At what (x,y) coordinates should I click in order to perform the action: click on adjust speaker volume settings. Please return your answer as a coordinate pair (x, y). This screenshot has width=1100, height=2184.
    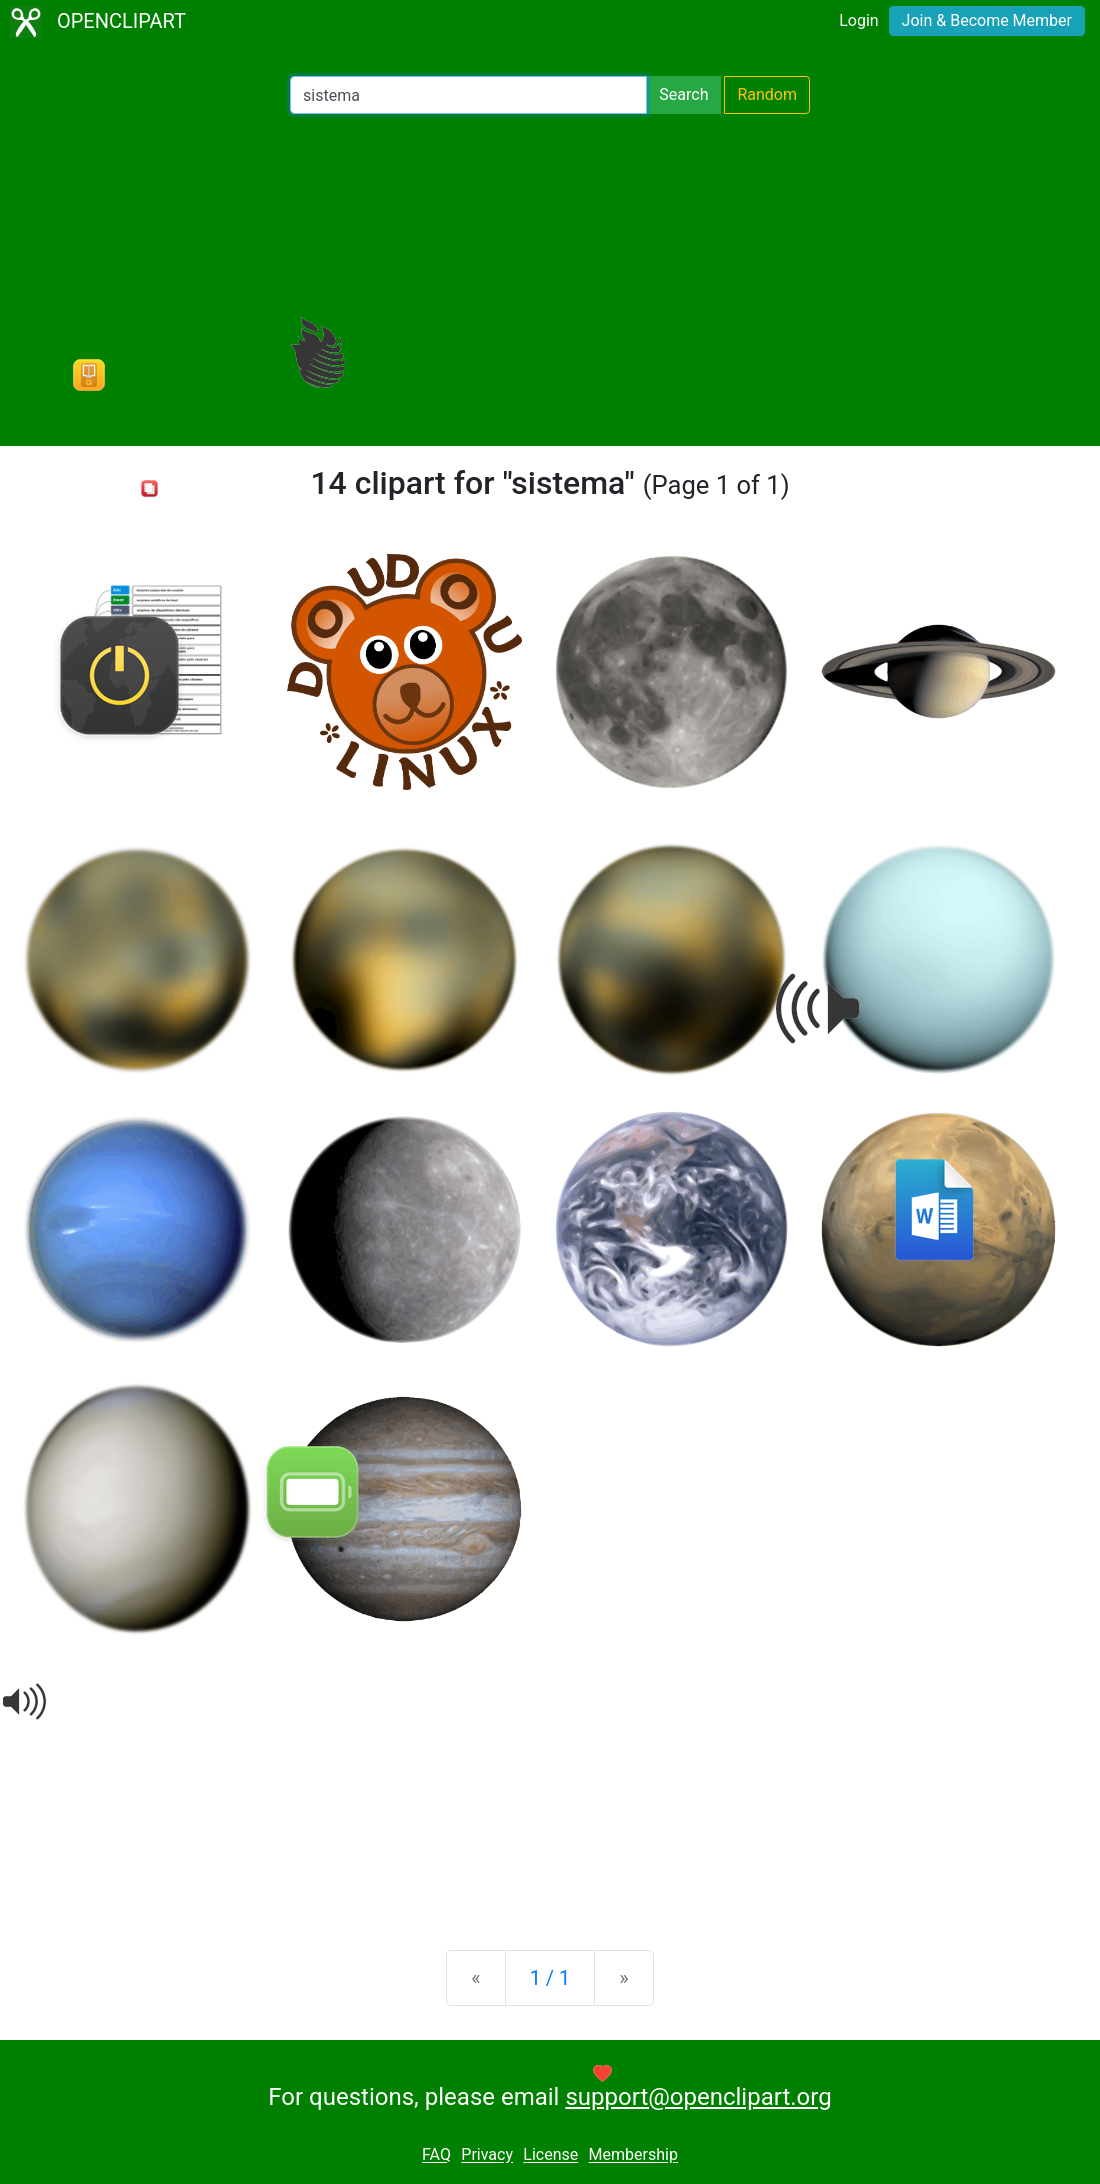
    Looking at the image, I should click on (817, 1008).